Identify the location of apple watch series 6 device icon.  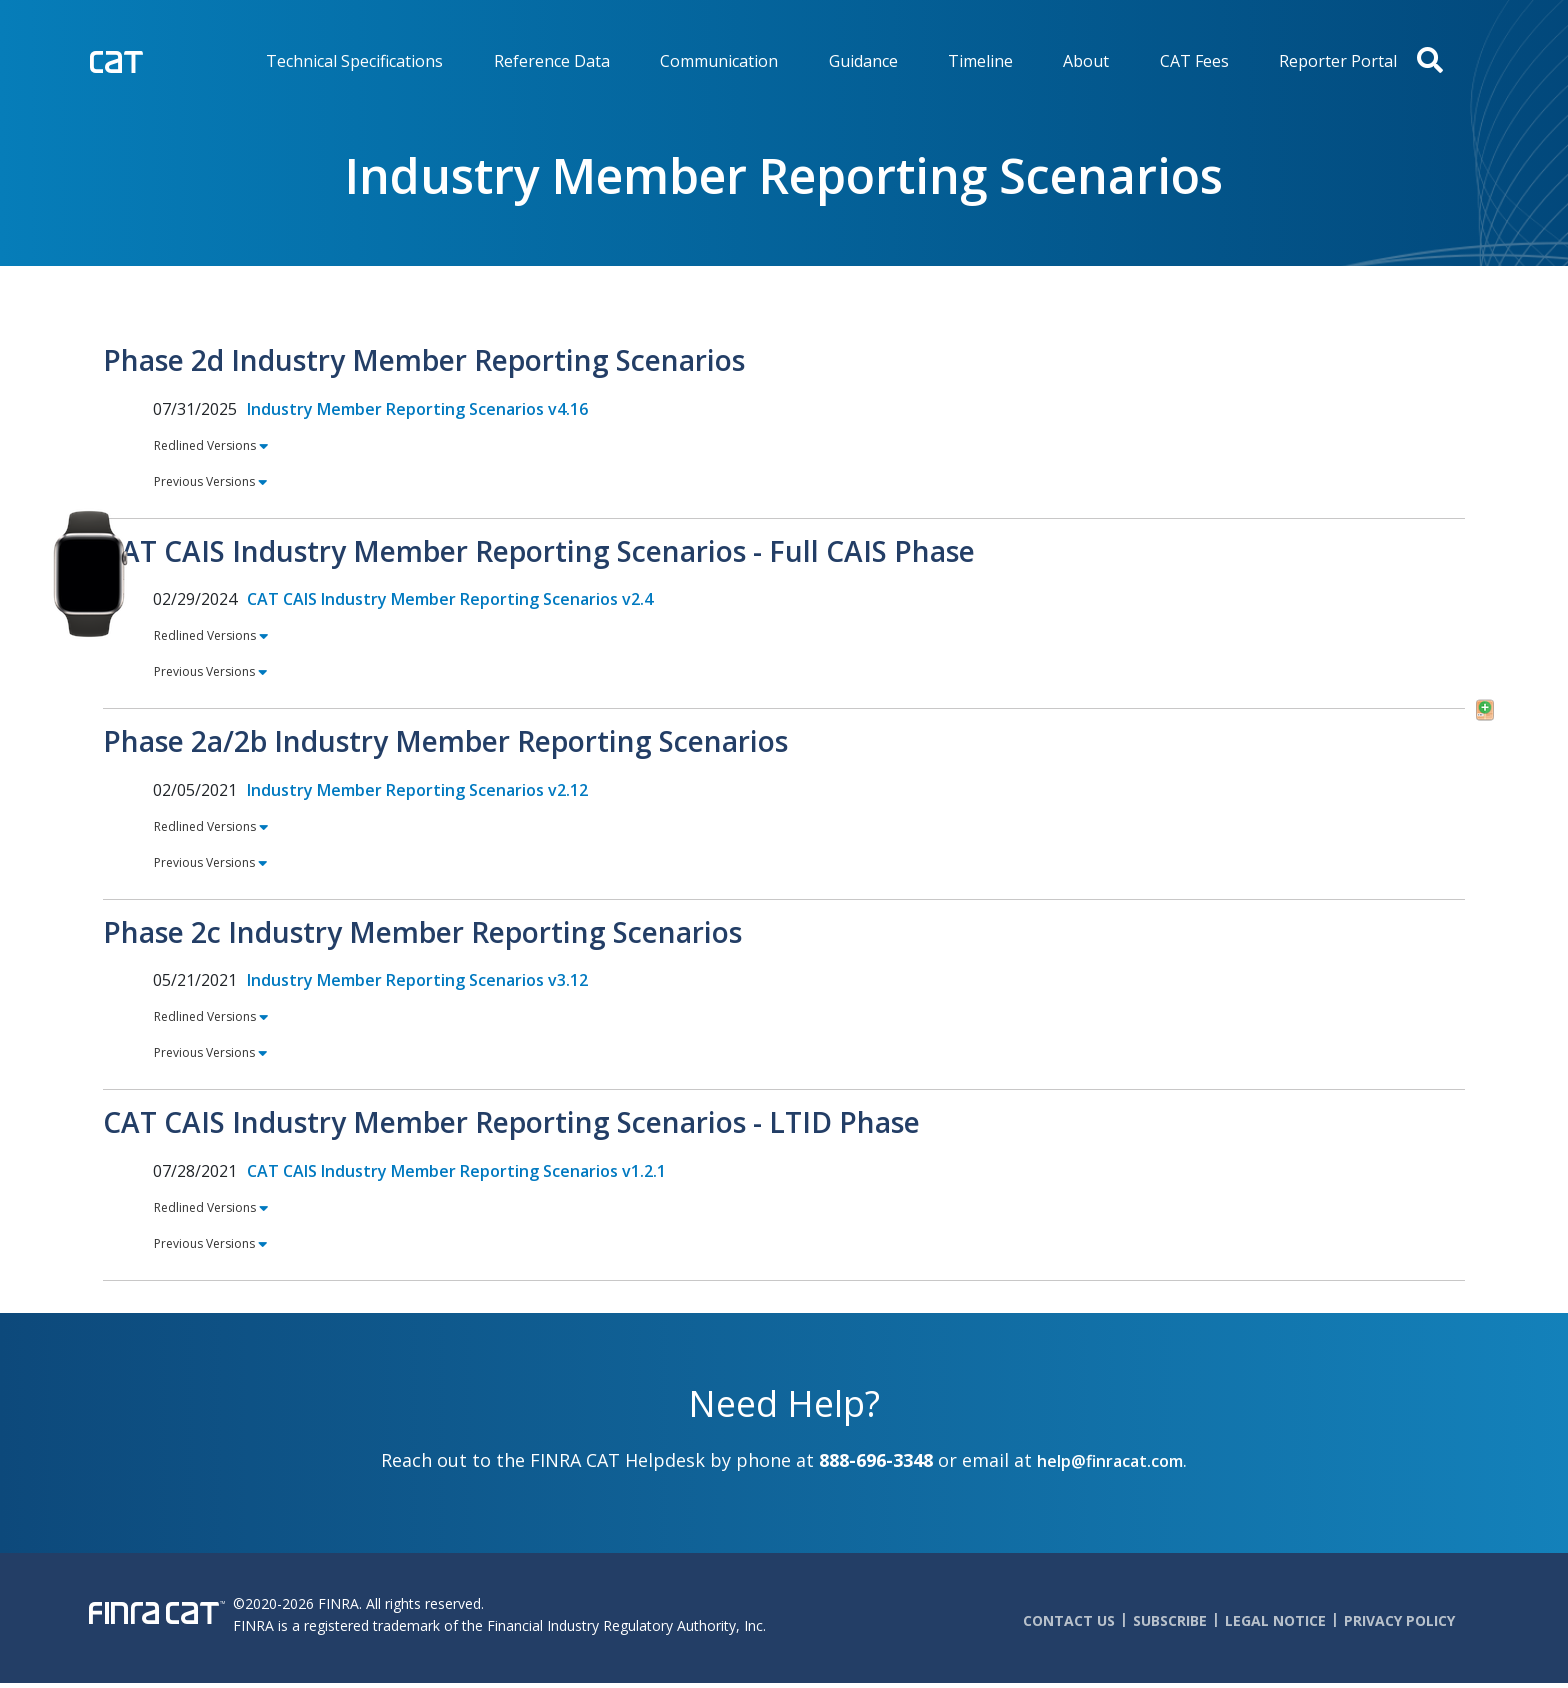
(89, 574).